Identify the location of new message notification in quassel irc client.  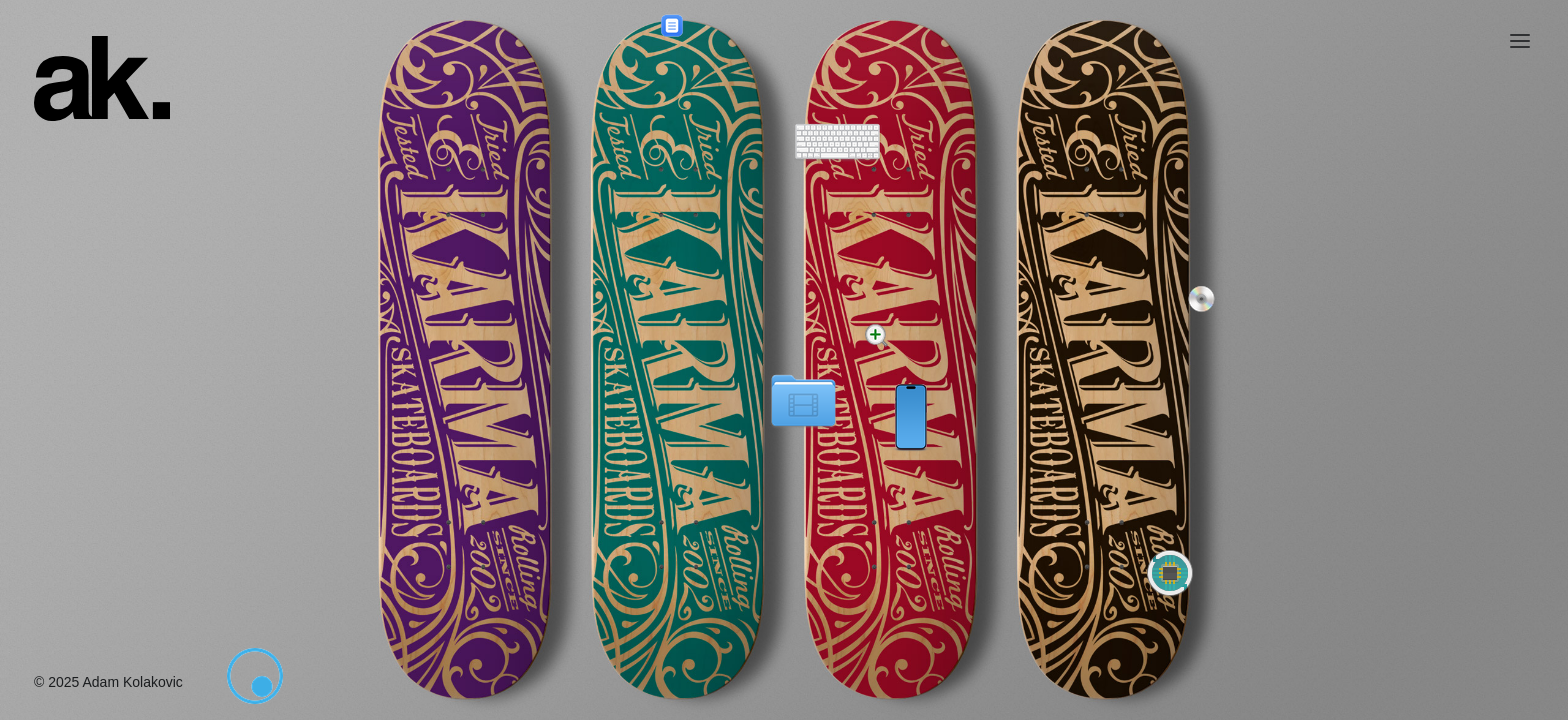
(255, 676).